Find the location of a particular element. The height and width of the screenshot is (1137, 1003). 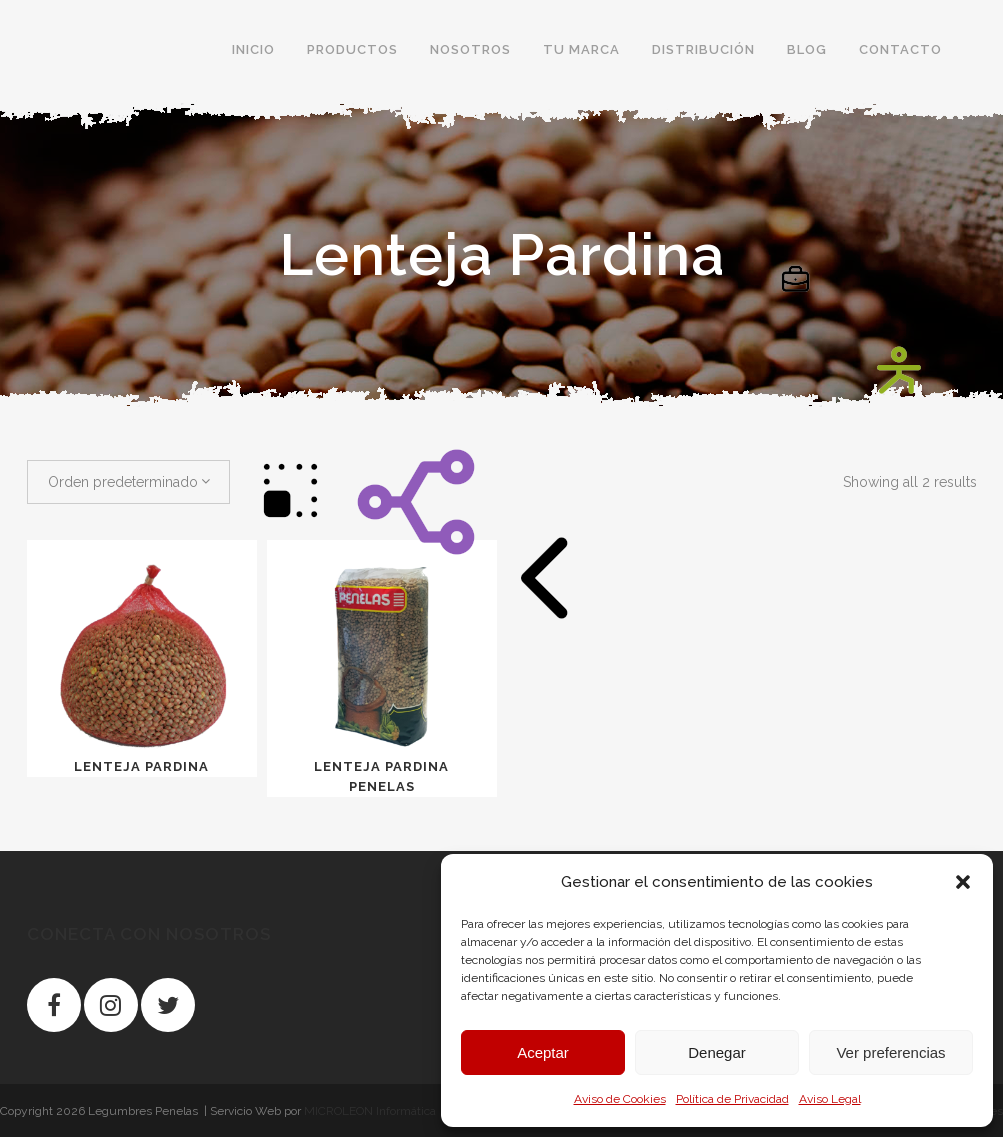

access work or business-related content is located at coordinates (795, 279).